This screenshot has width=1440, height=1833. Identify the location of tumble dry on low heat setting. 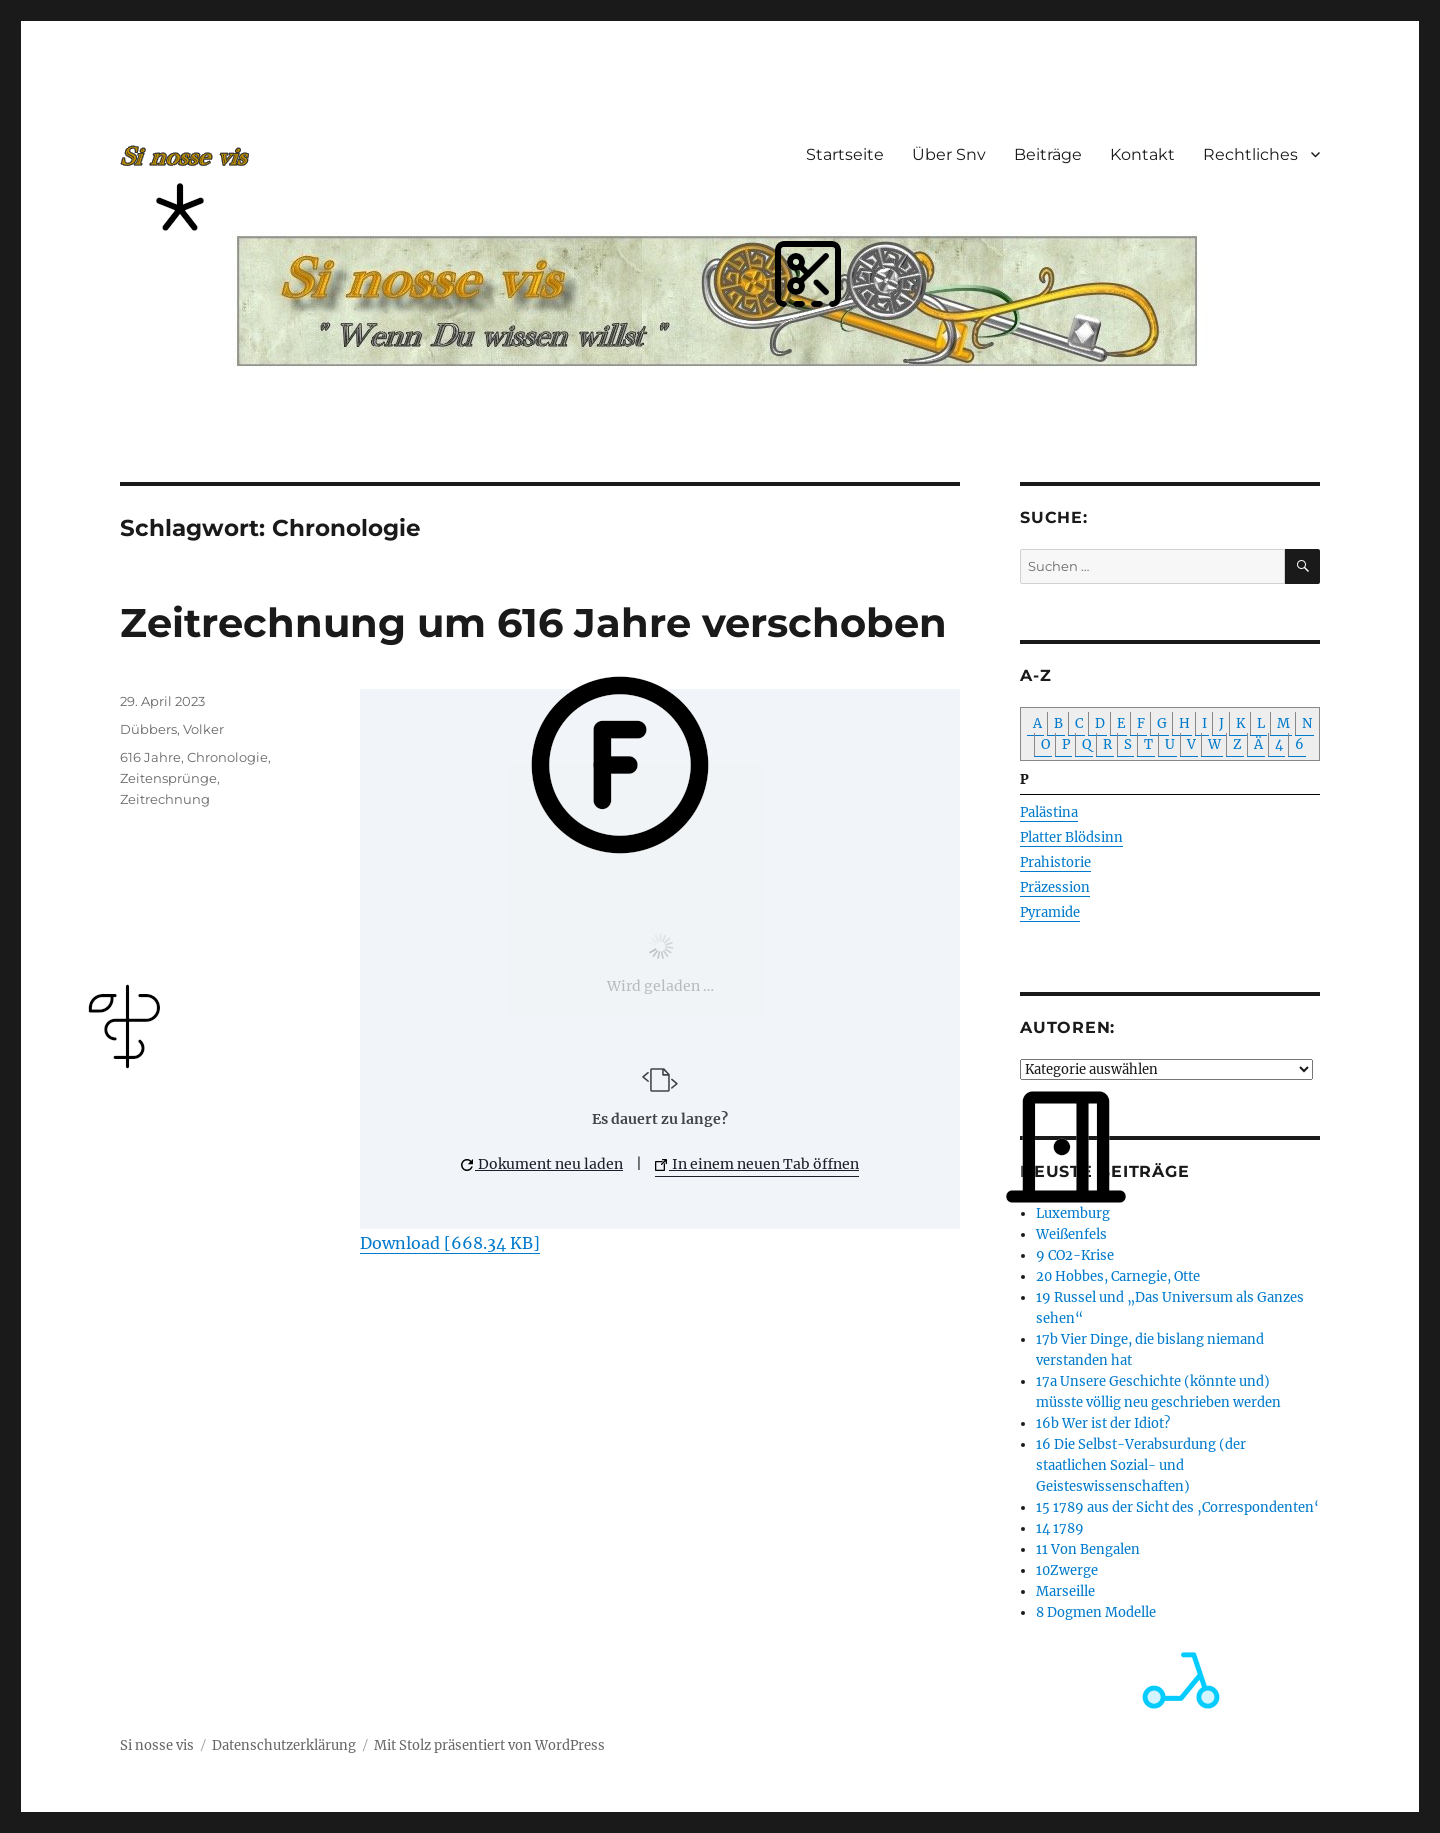
(620, 765).